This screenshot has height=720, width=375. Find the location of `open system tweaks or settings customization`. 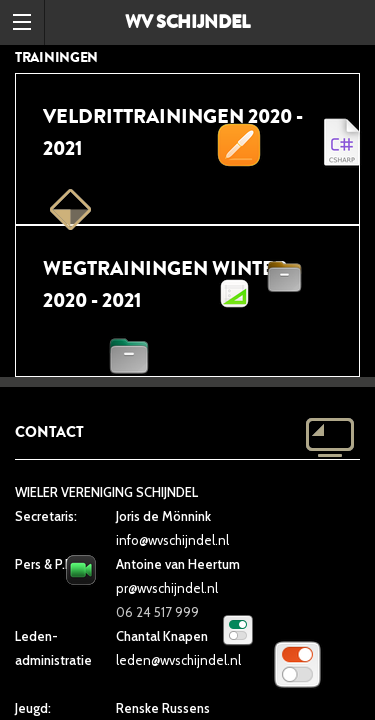

open system tweaks or settings customization is located at coordinates (238, 630).